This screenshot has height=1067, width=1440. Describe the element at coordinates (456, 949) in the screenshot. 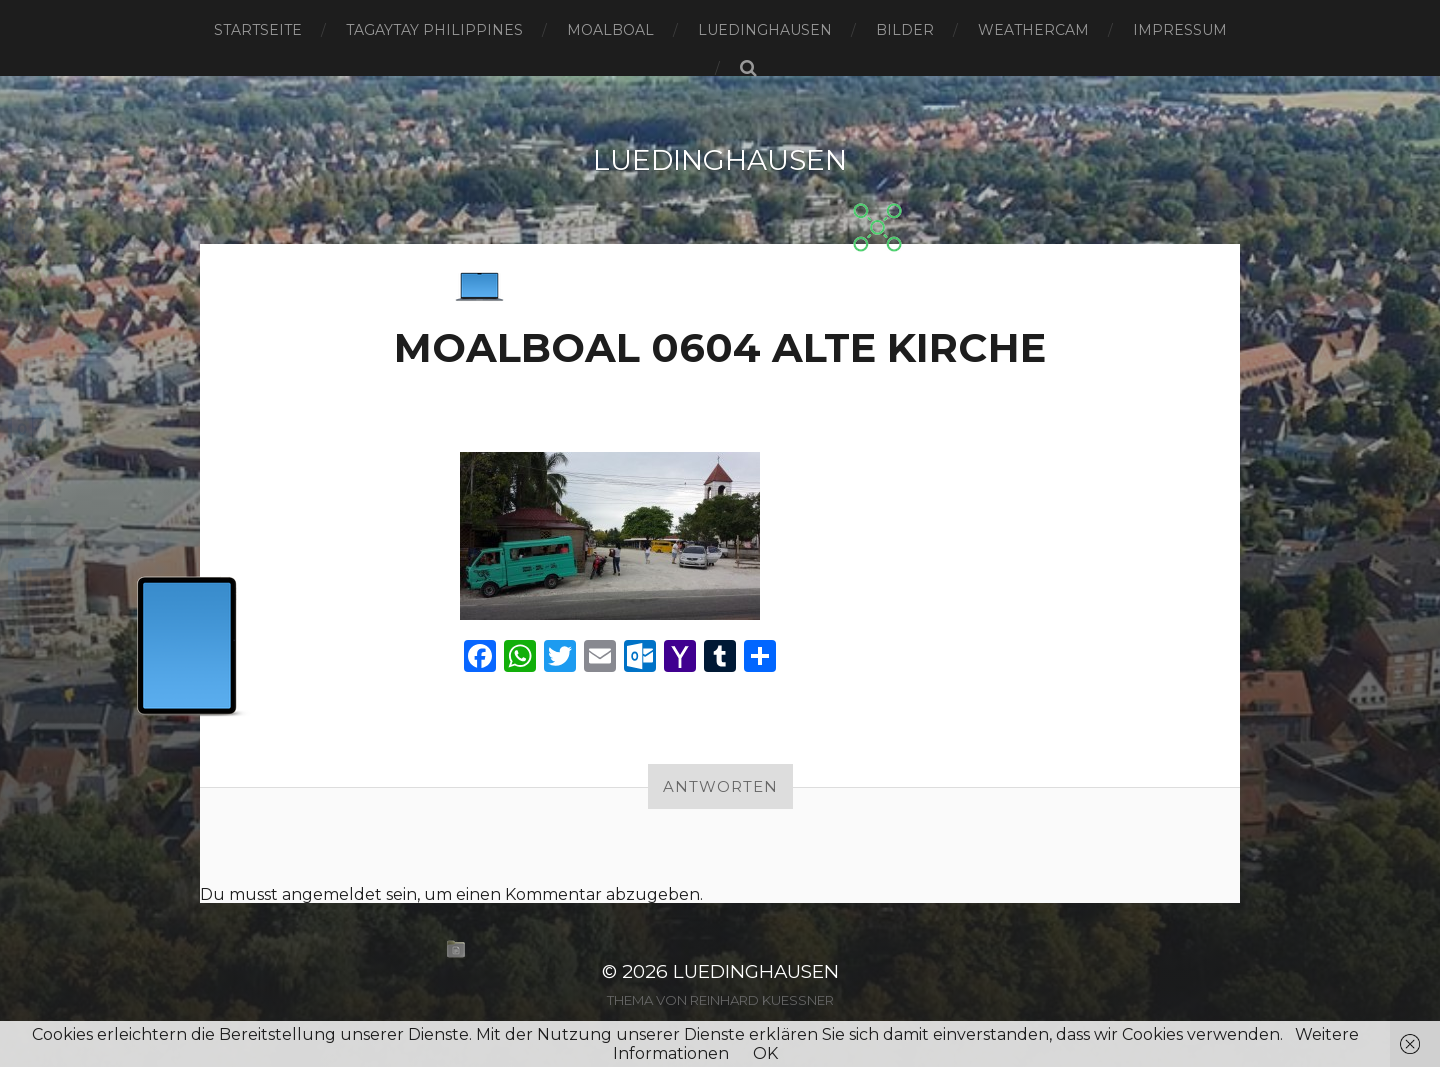

I see `open your documents folder` at that location.